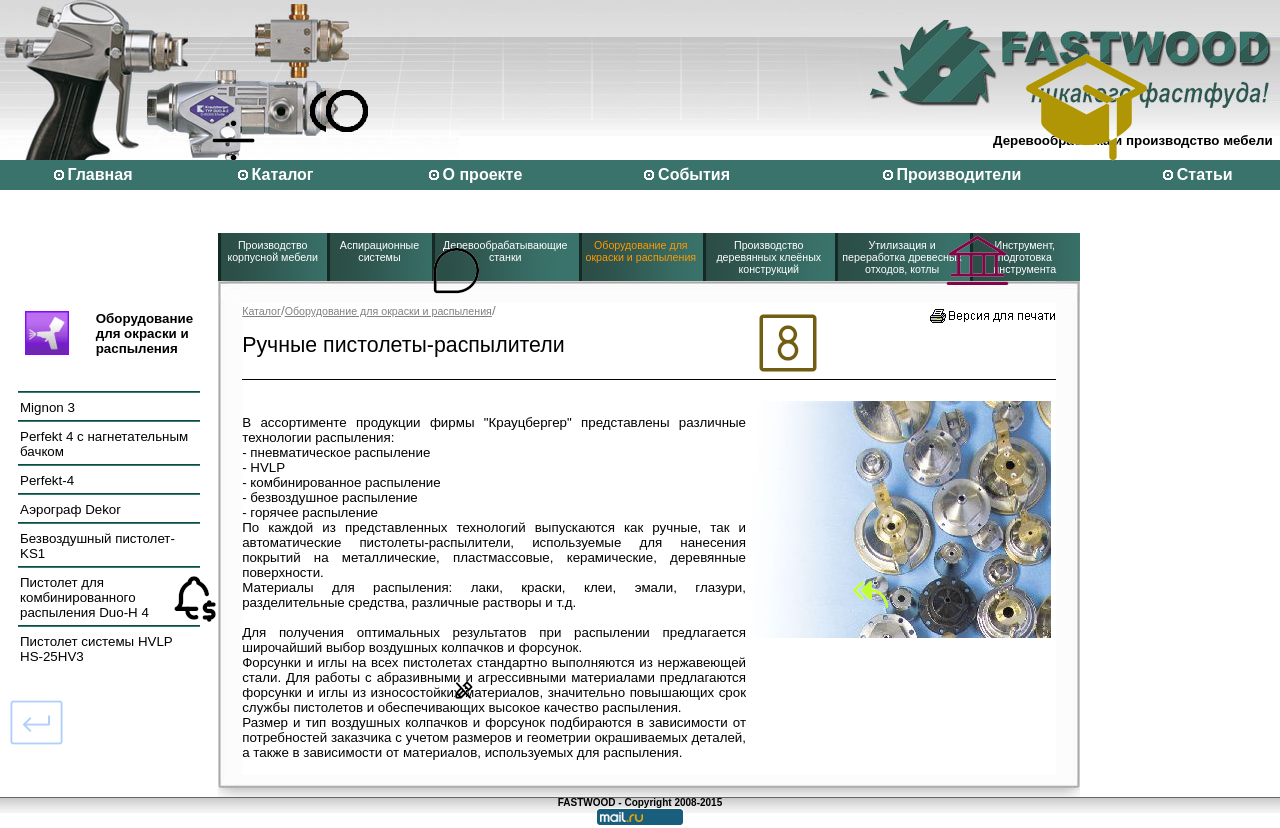 This screenshot has height=828, width=1280. Describe the element at coordinates (977, 262) in the screenshot. I see `access banking or financial services` at that location.